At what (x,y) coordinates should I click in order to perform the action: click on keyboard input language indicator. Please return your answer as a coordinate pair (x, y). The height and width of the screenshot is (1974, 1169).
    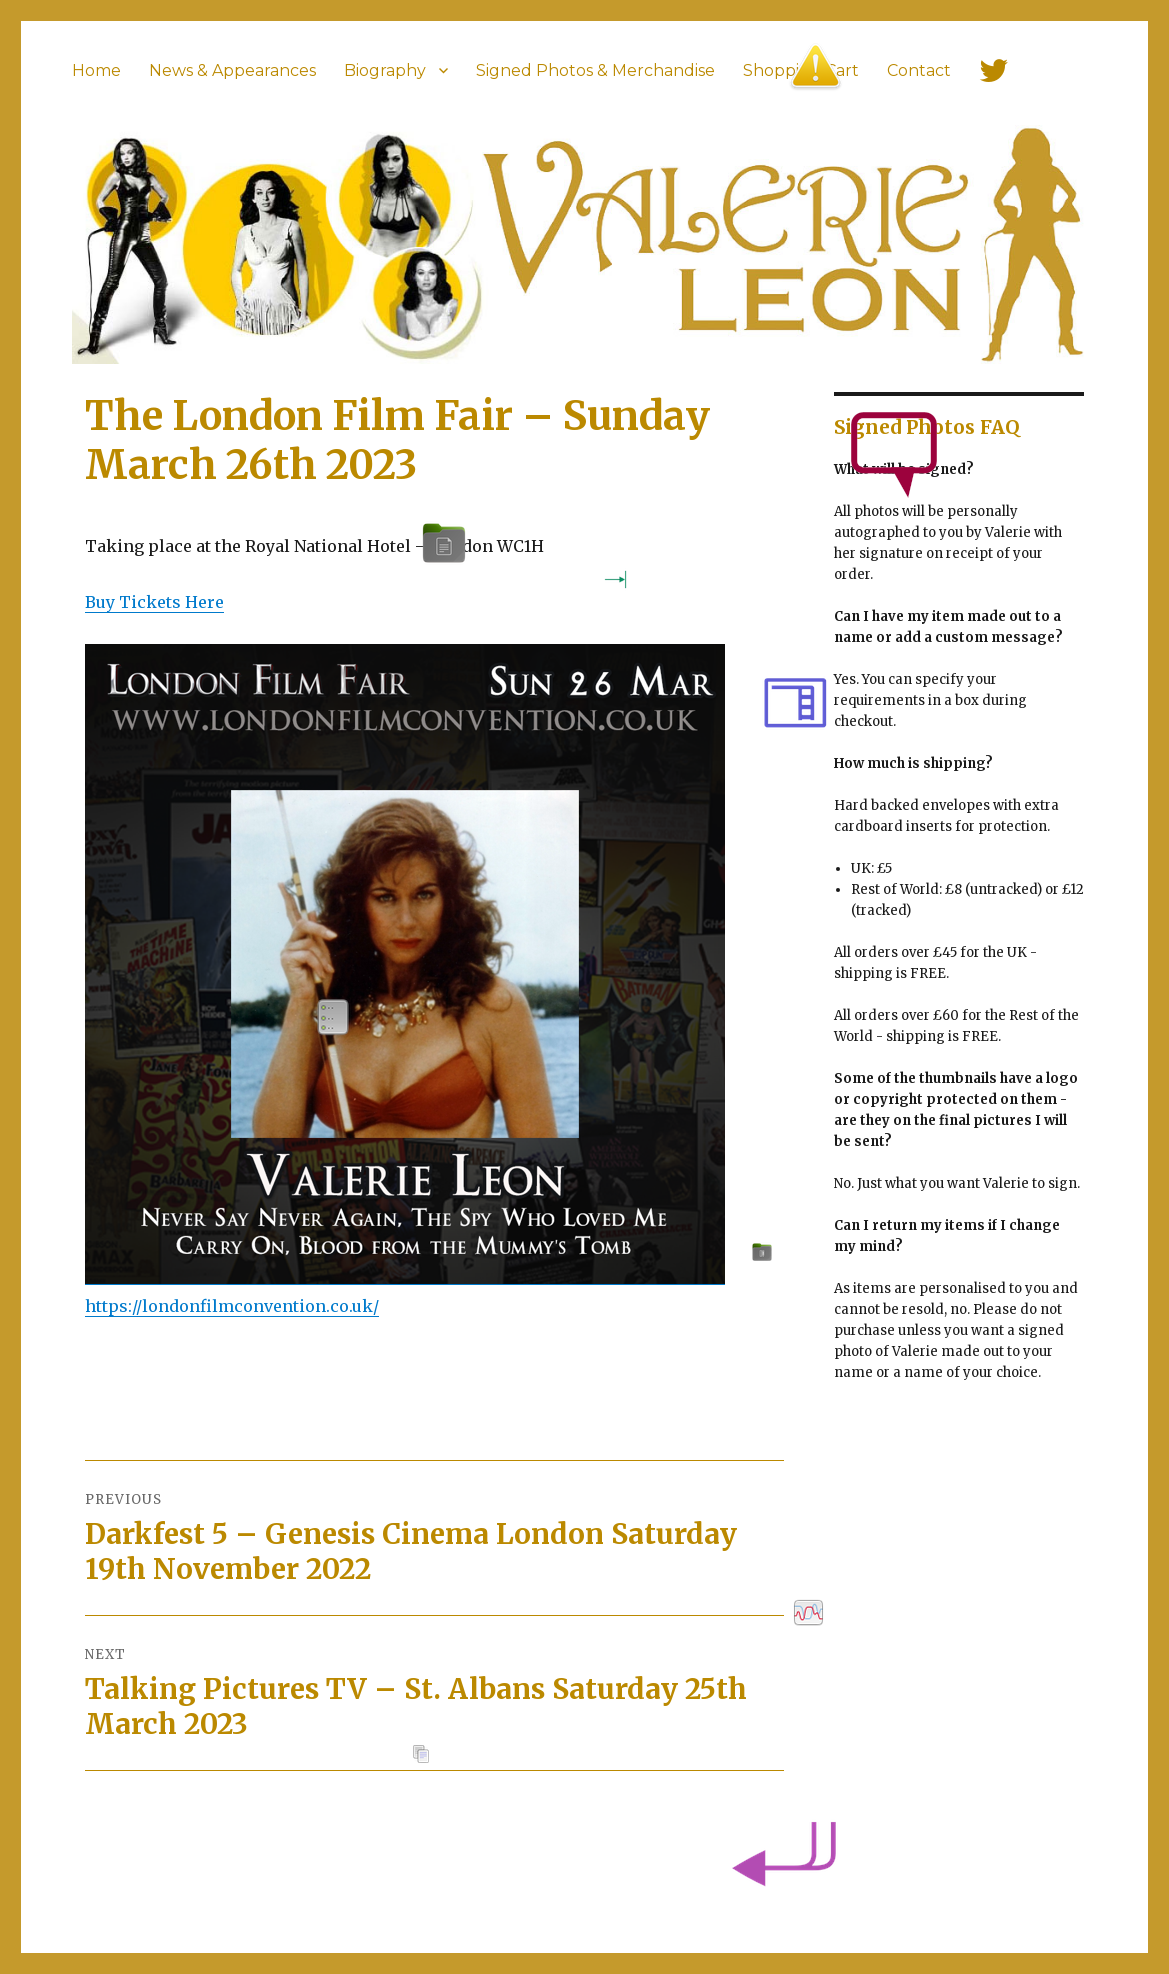
    Looking at the image, I should click on (894, 455).